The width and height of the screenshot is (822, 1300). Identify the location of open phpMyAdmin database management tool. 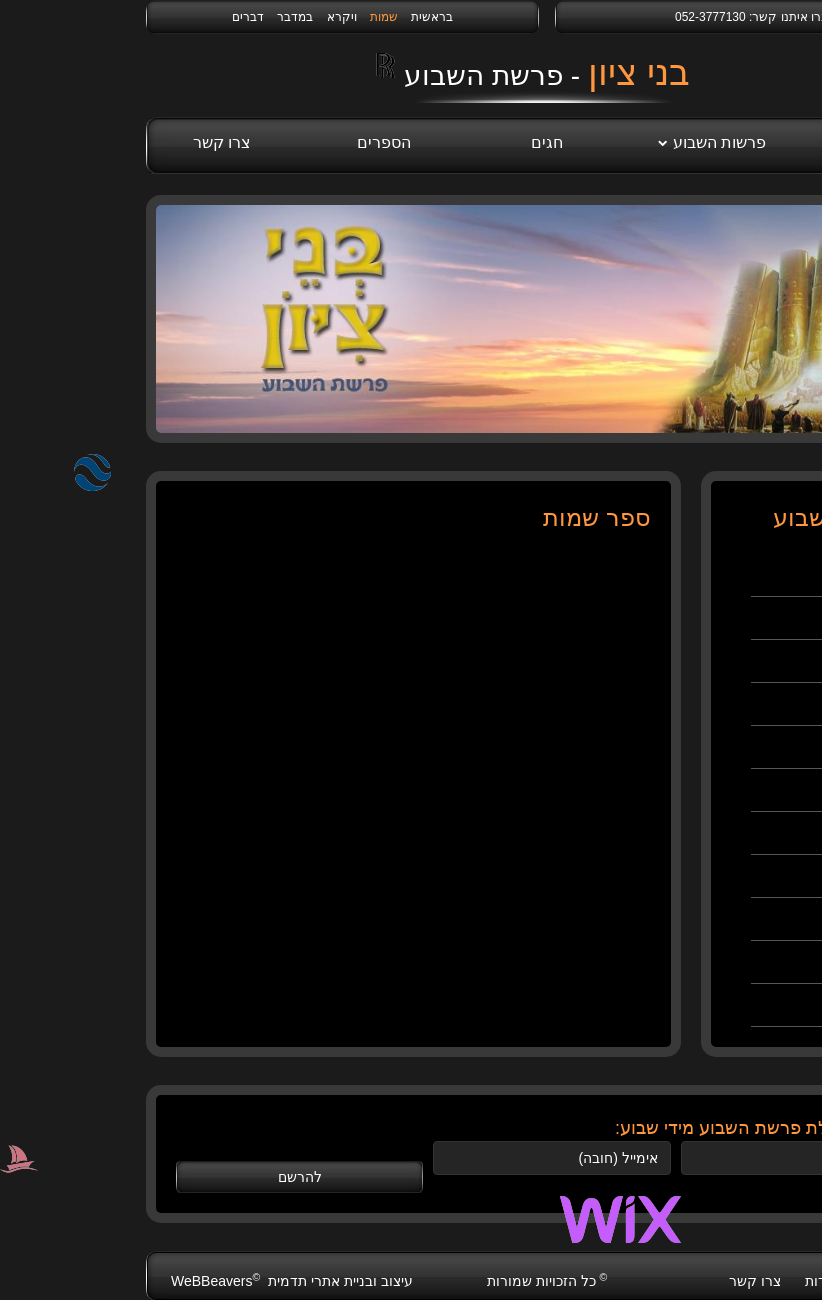
(19, 1159).